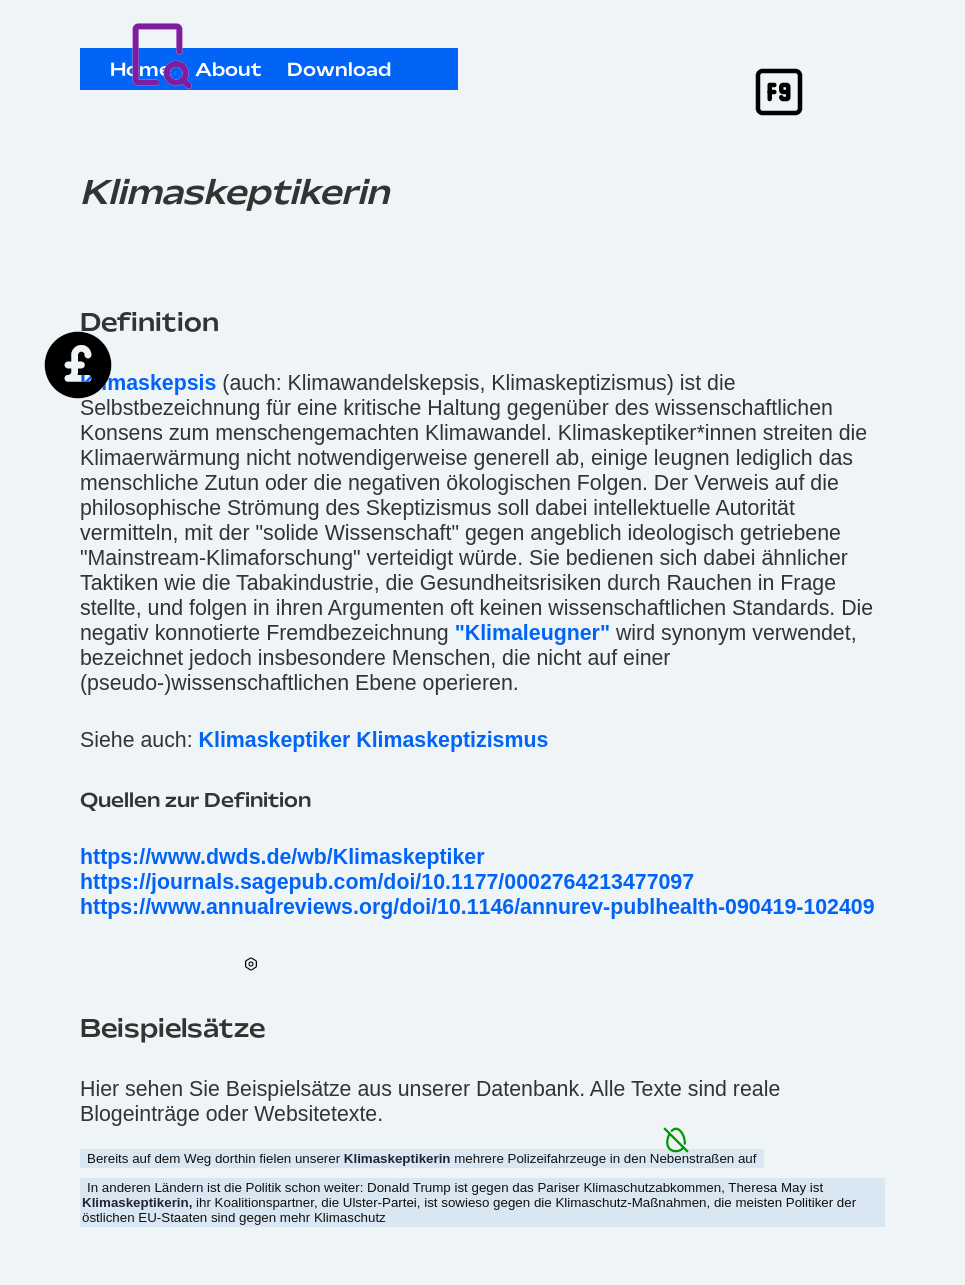  Describe the element at coordinates (78, 365) in the screenshot. I see `view balance in British pounds` at that location.